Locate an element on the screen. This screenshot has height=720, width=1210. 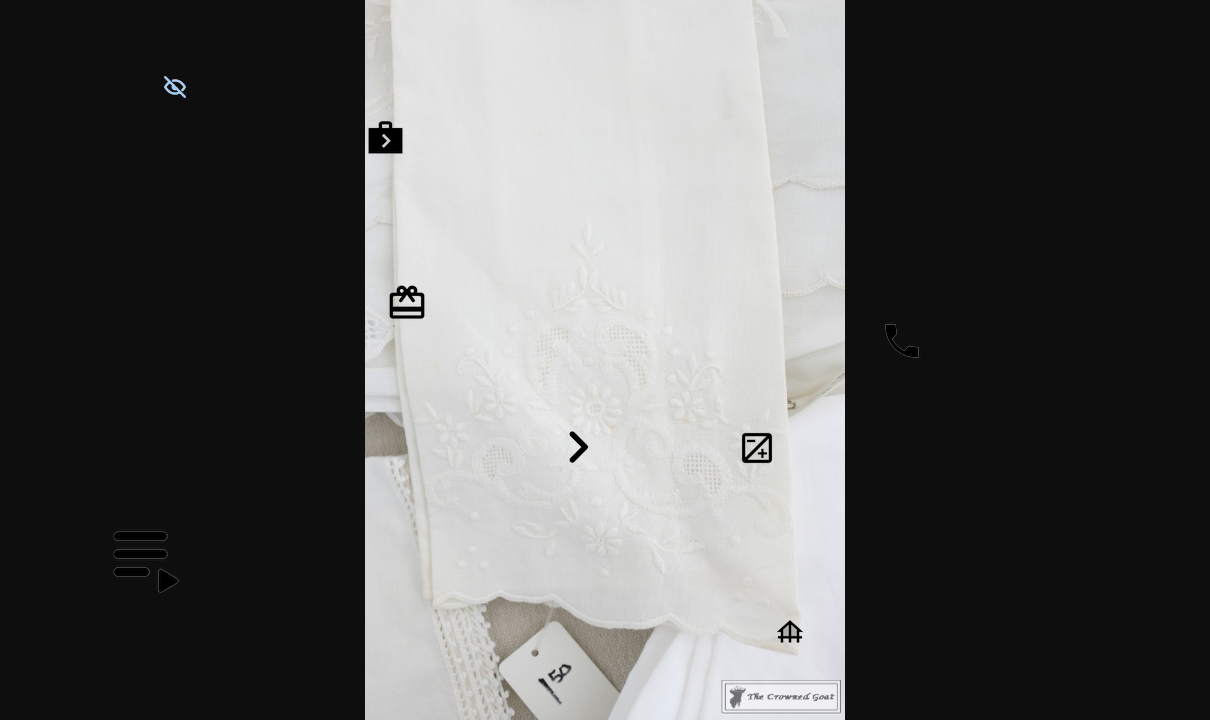
adjust image exposure settings is located at coordinates (757, 448).